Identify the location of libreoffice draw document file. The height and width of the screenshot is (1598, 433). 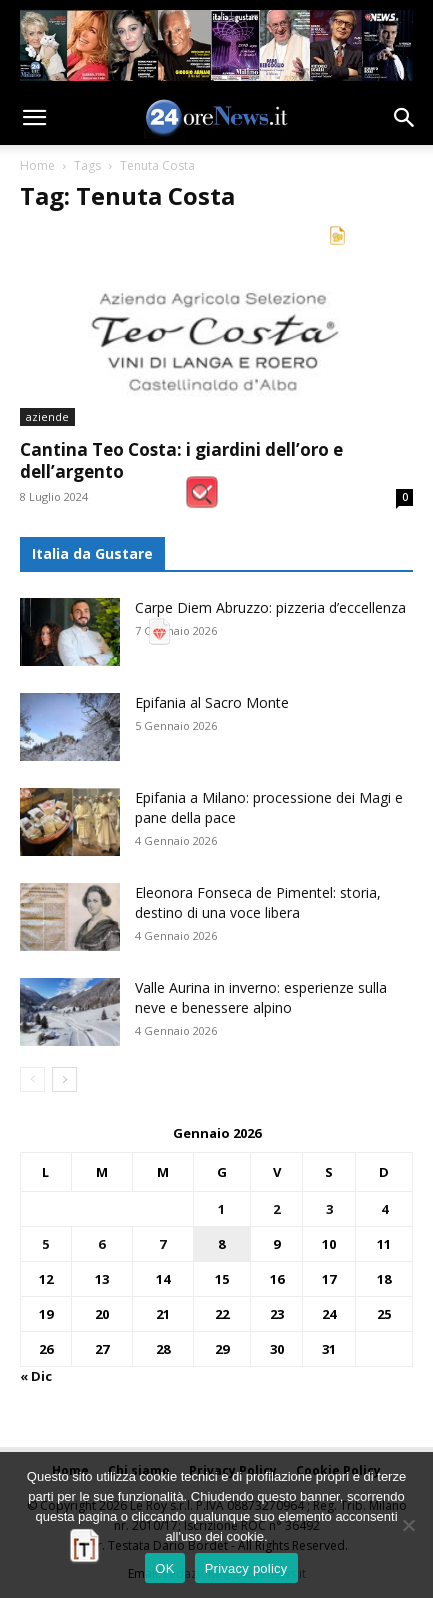
(337, 235).